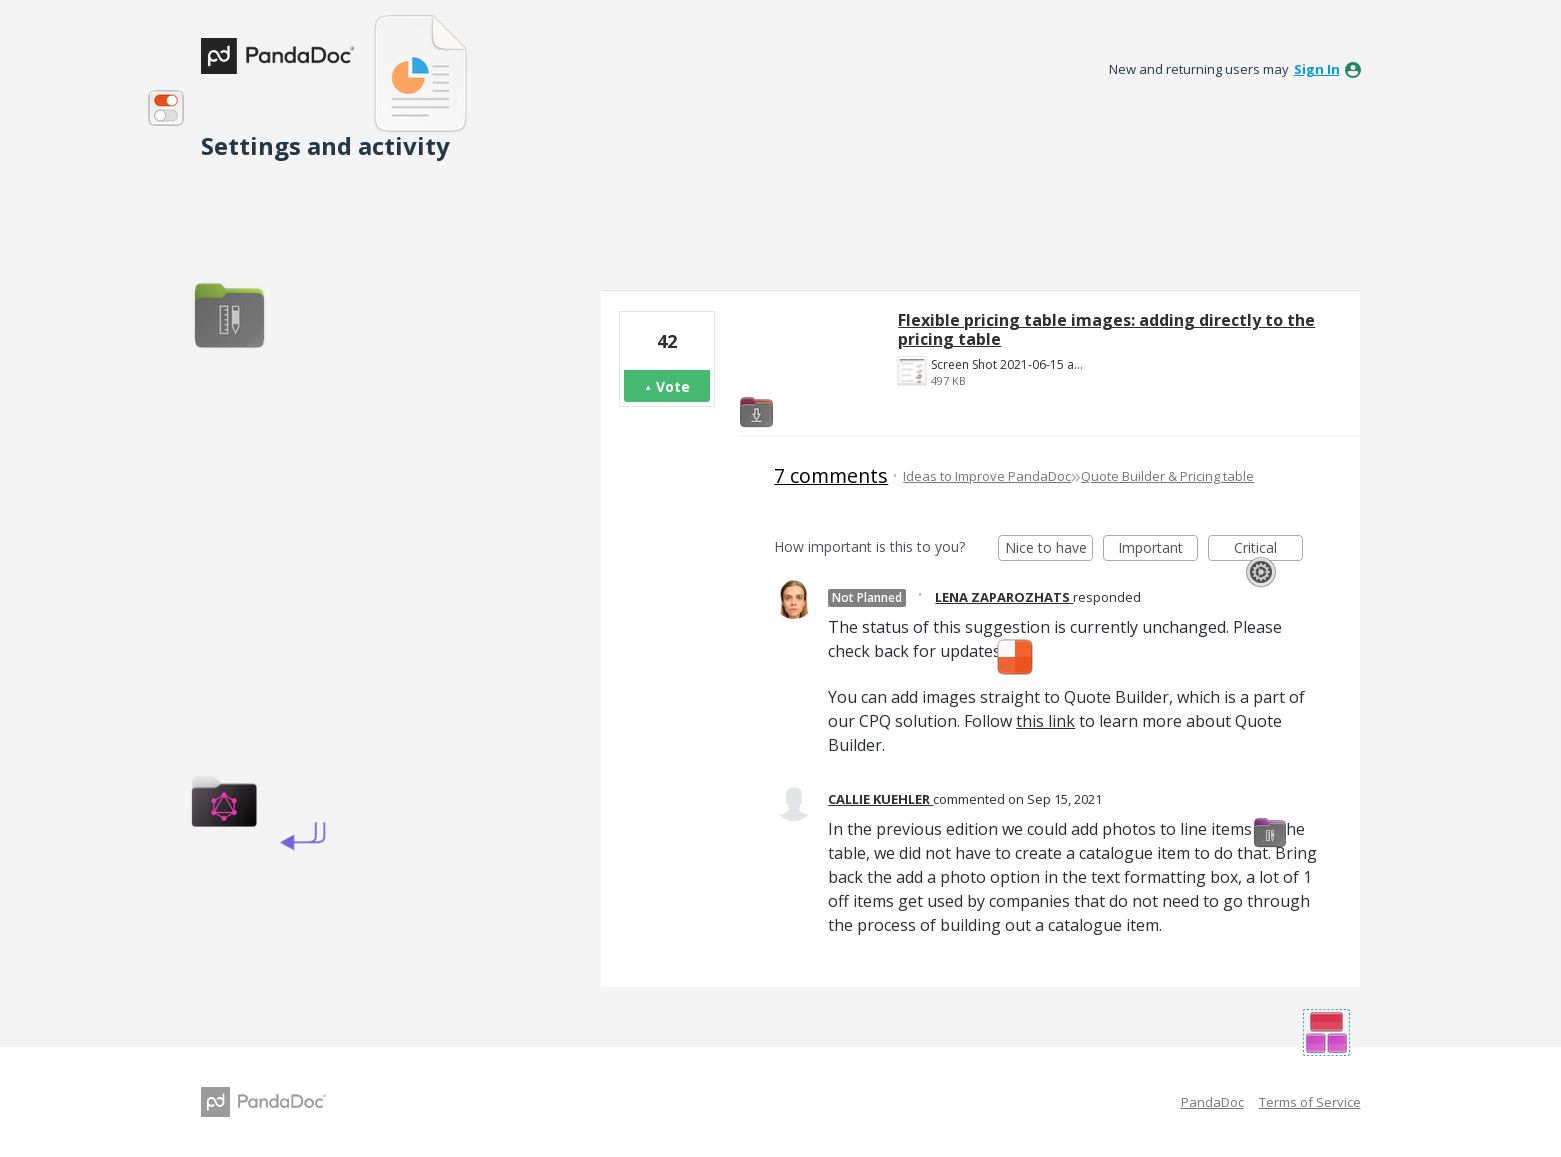  I want to click on open gnome tweaks application, so click(166, 108).